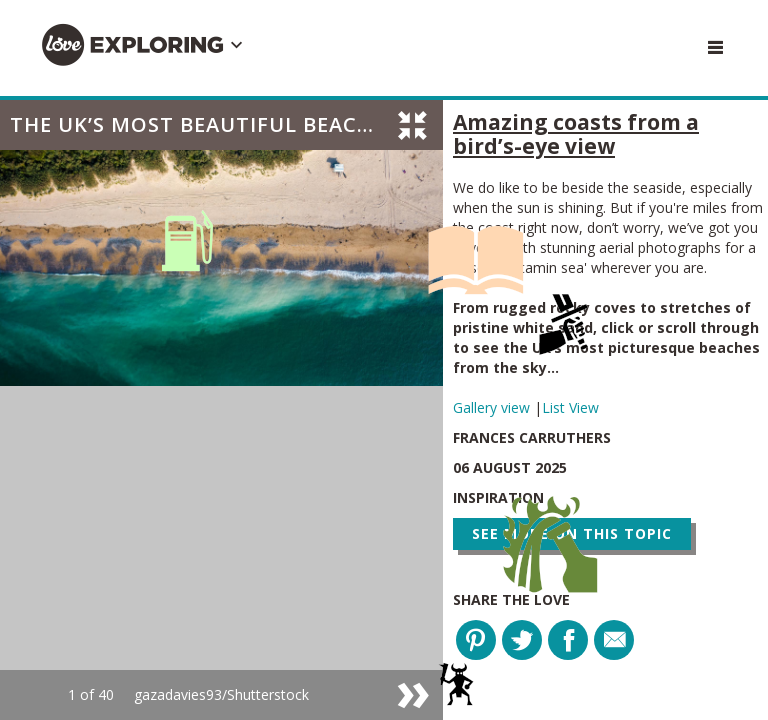 This screenshot has width=768, height=720. What do you see at coordinates (187, 240) in the screenshot?
I see `find nearby gas stations` at bounding box center [187, 240].